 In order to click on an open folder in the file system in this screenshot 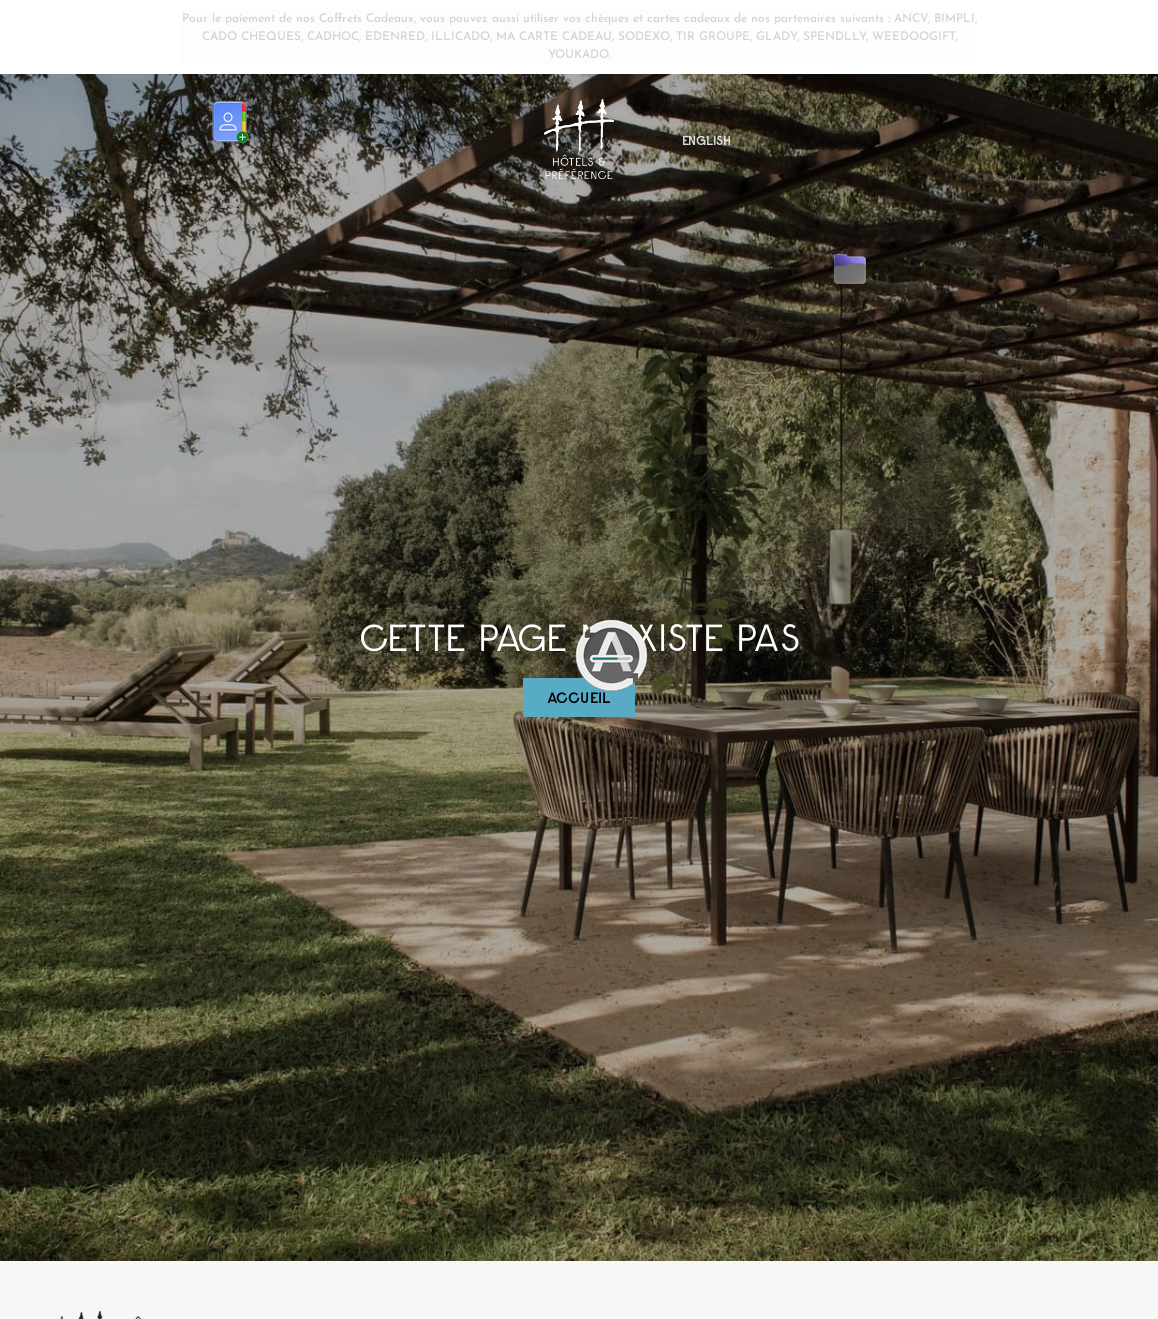, I will do `click(850, 269)`.